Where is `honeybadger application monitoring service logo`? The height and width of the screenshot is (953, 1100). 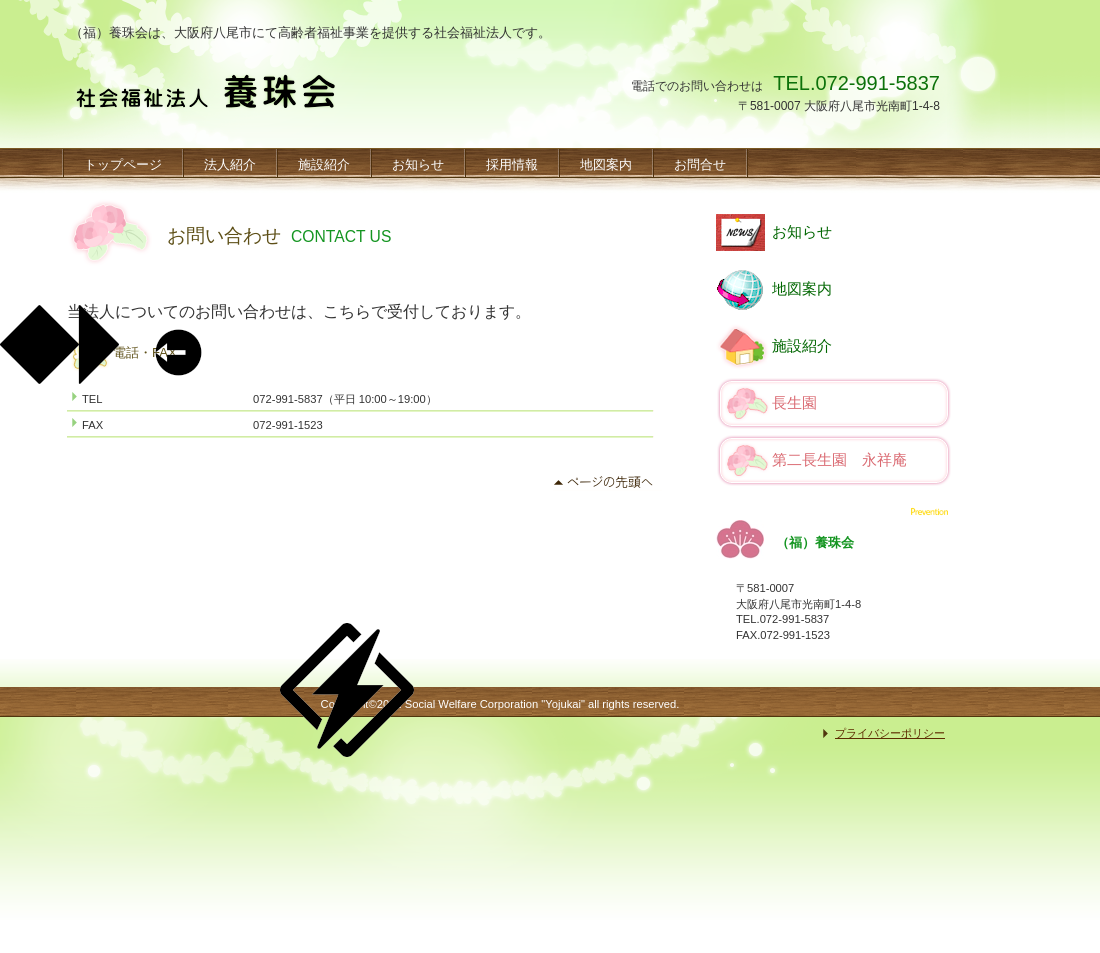
honeybadger application monitoring service logo is located at coordinates (347, 690).